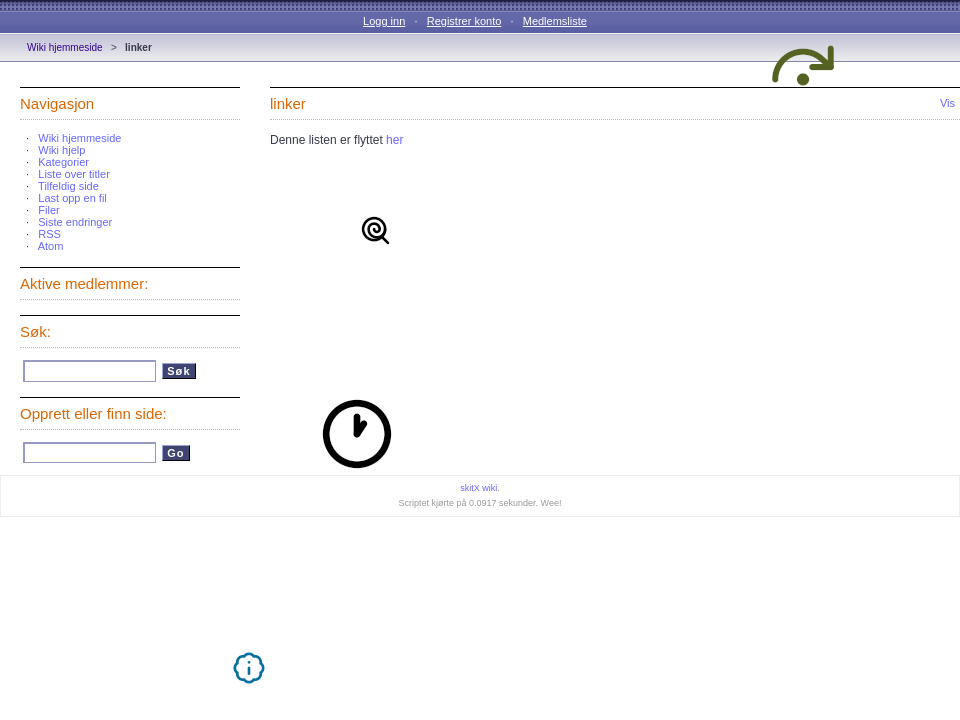  Describe the element at coordinates (375, 230) in the screenshot. I see `access candy or sweets category` at that location.